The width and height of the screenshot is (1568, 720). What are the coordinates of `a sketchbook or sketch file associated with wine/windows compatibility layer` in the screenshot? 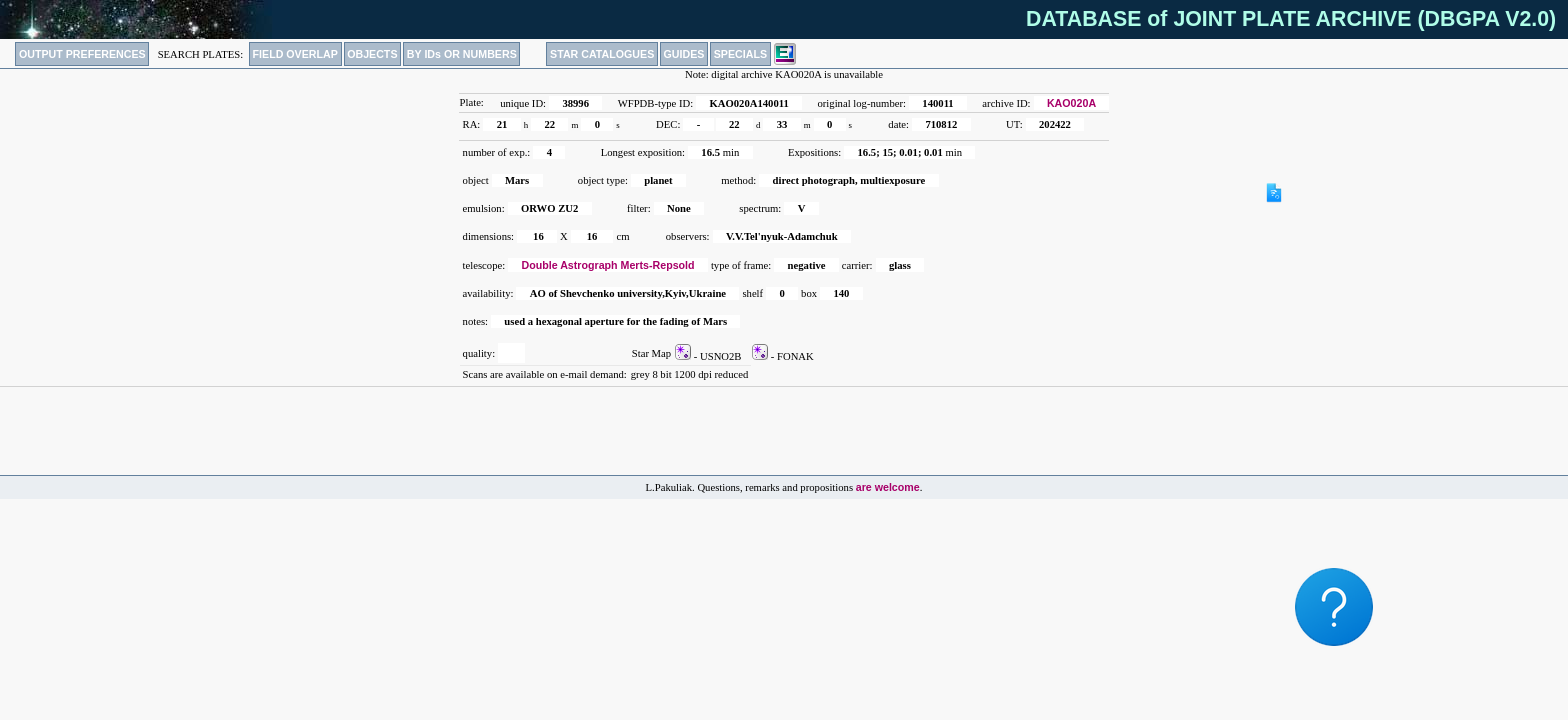 It's located at (1274, 193).